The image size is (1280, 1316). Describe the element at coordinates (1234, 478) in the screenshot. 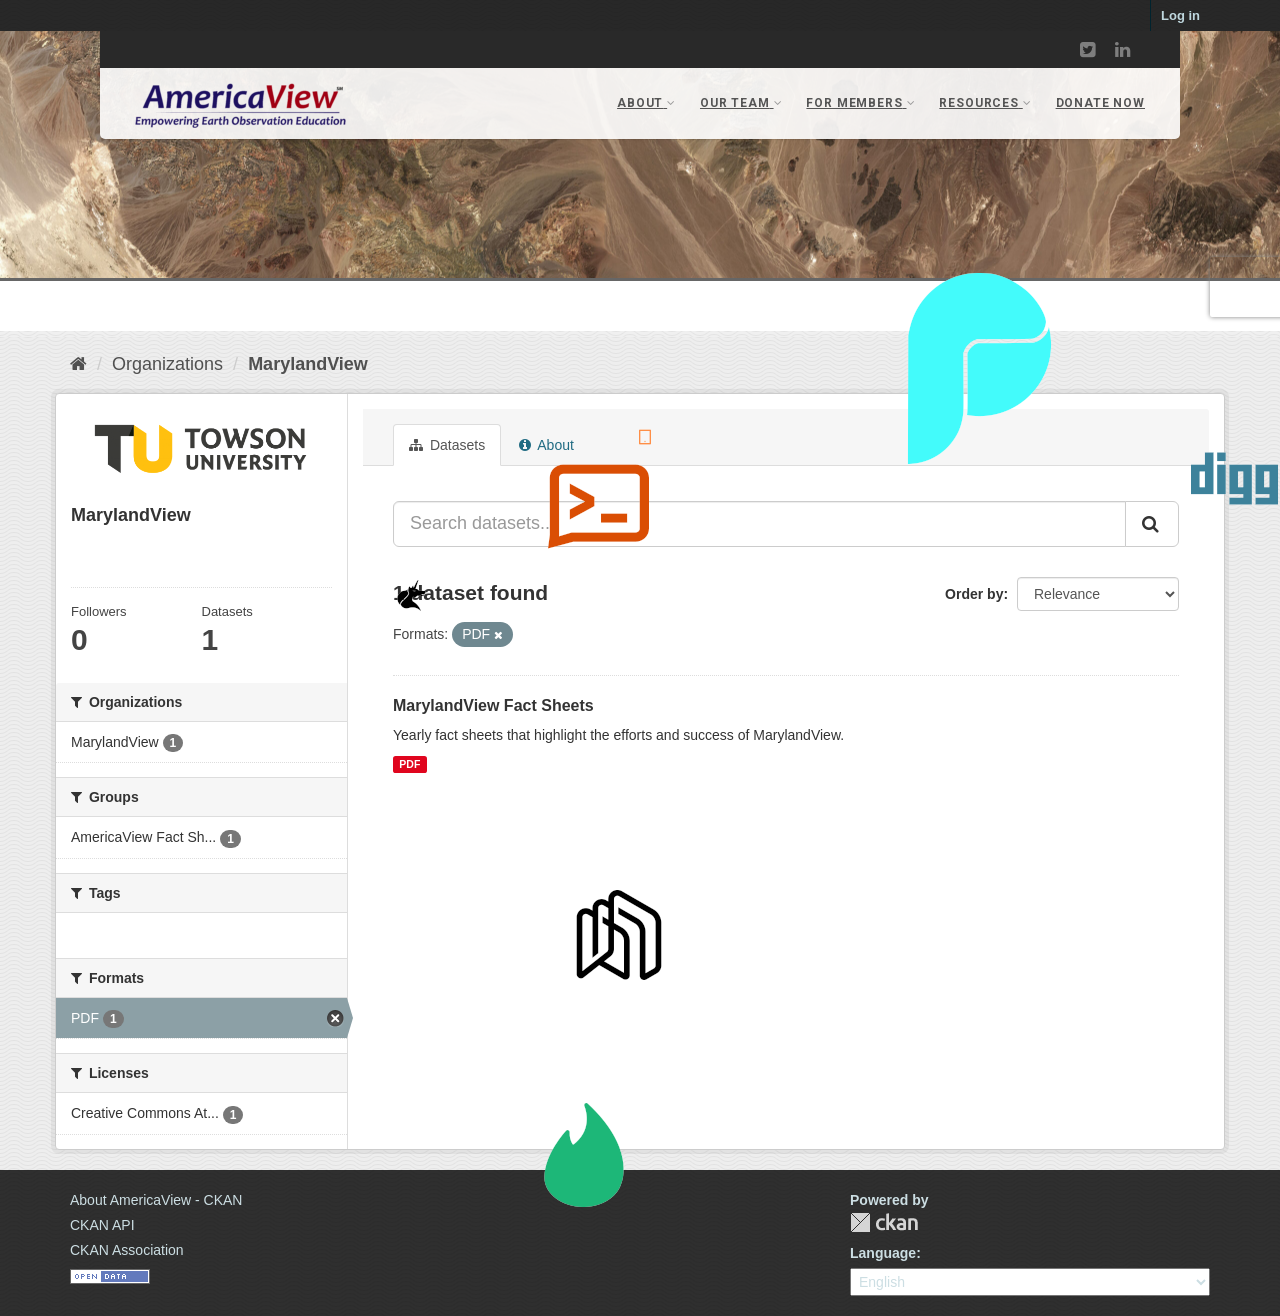

I see `digg social news website logo` at that location.